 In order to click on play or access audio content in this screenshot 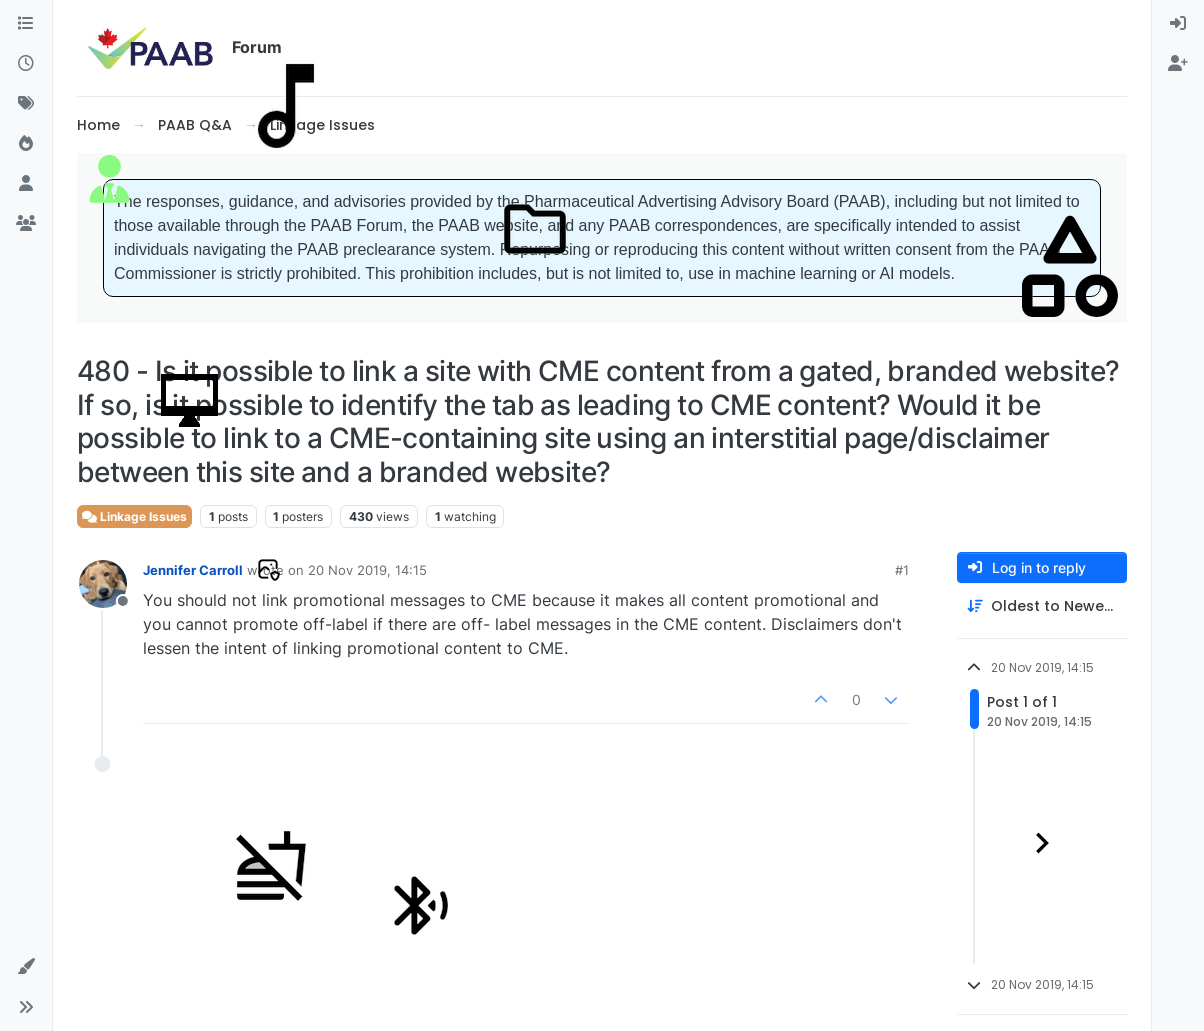, I will do `click(286, 106)`.